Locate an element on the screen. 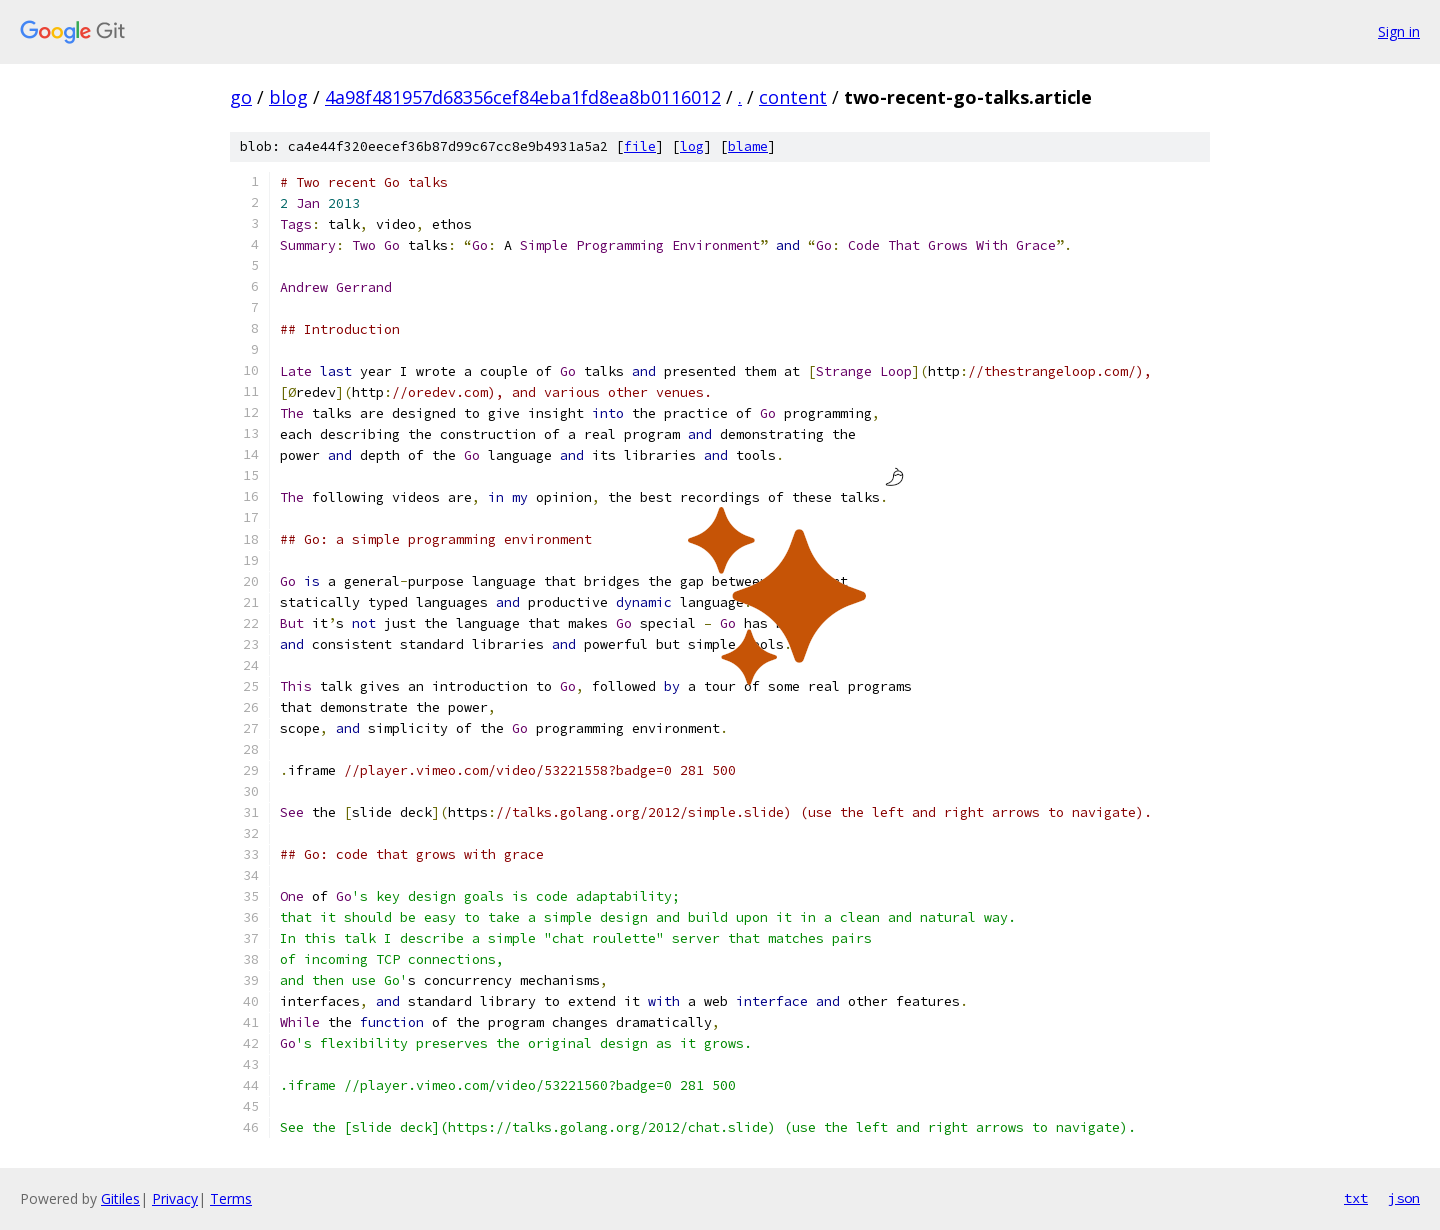 The width and height of the screenshot is (1440, 1230). indicates spicy food or heat level is located at coordinates (895, 477).